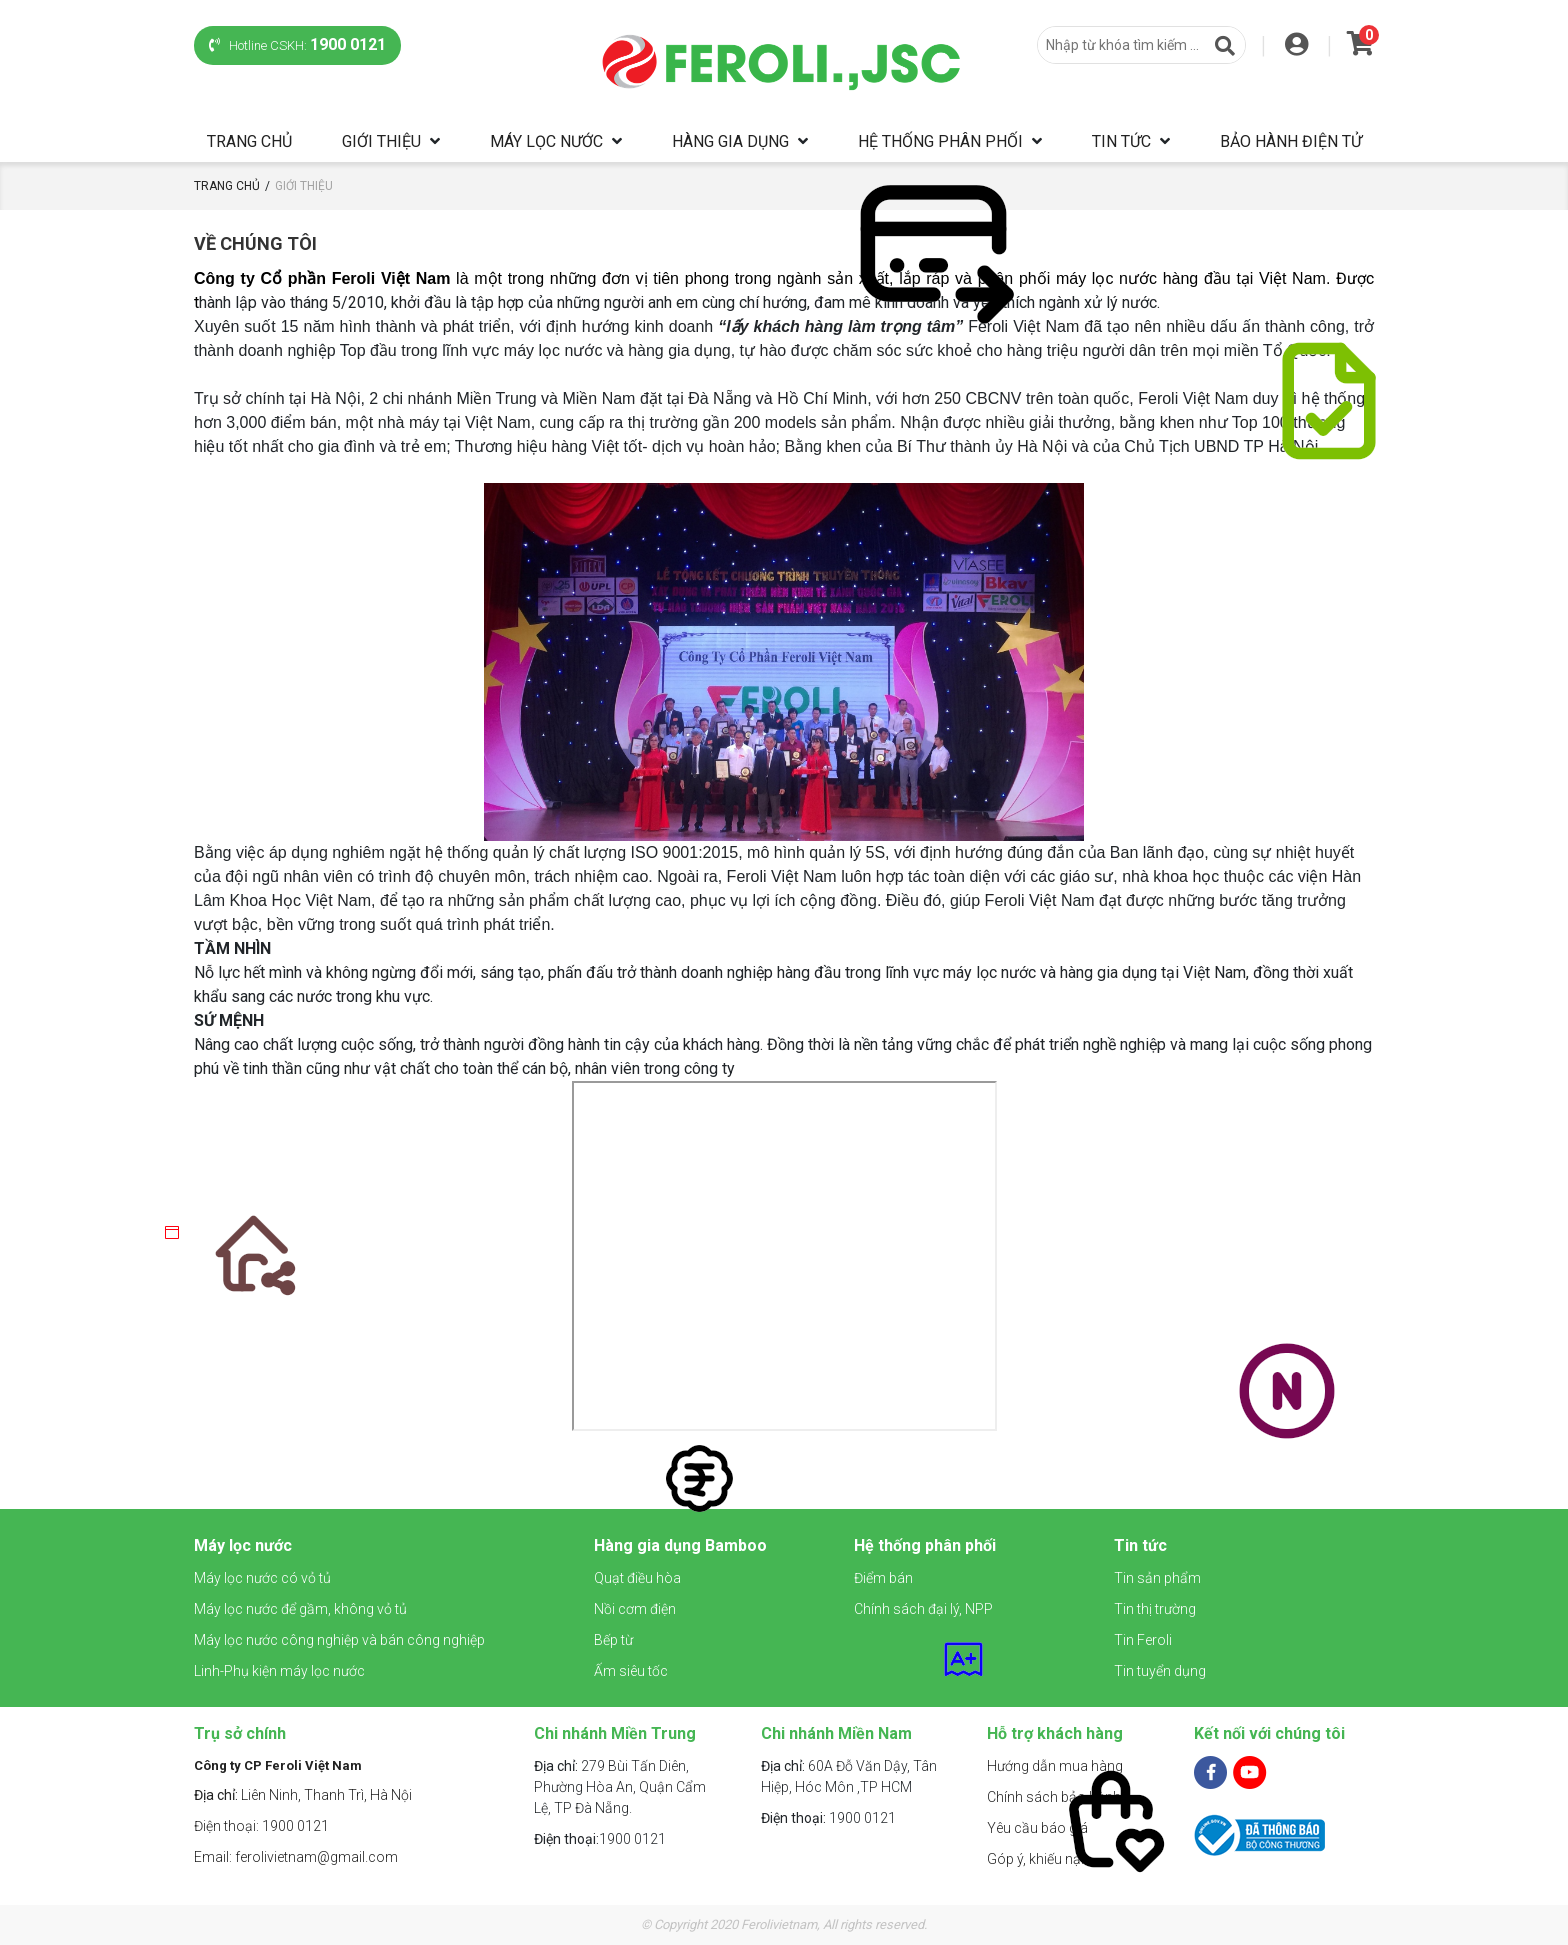 The height and width of the screenshot is (1945, 1568). What do you see at coordinates (172, 1233) in the screenshot?
I see `open in browser window` at bounding box center [172, 1233].